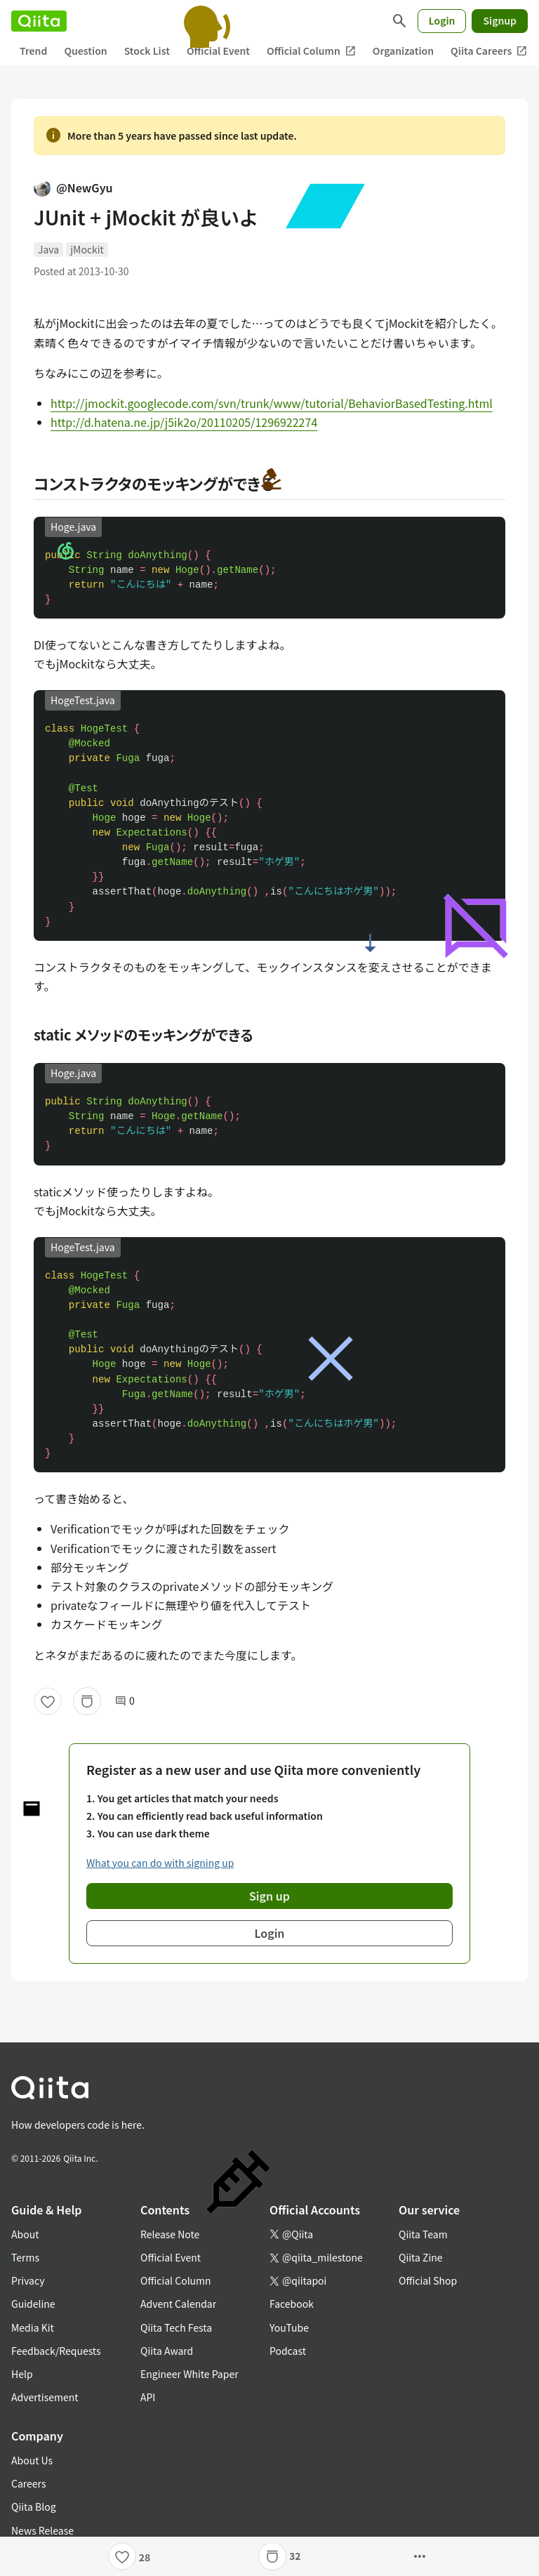 This screenshot has width=539, height=2576. What do you see at coordinates (65, 550) in the screenshot?
I see `open netease cloud music app` at bounding box center [65, 550].